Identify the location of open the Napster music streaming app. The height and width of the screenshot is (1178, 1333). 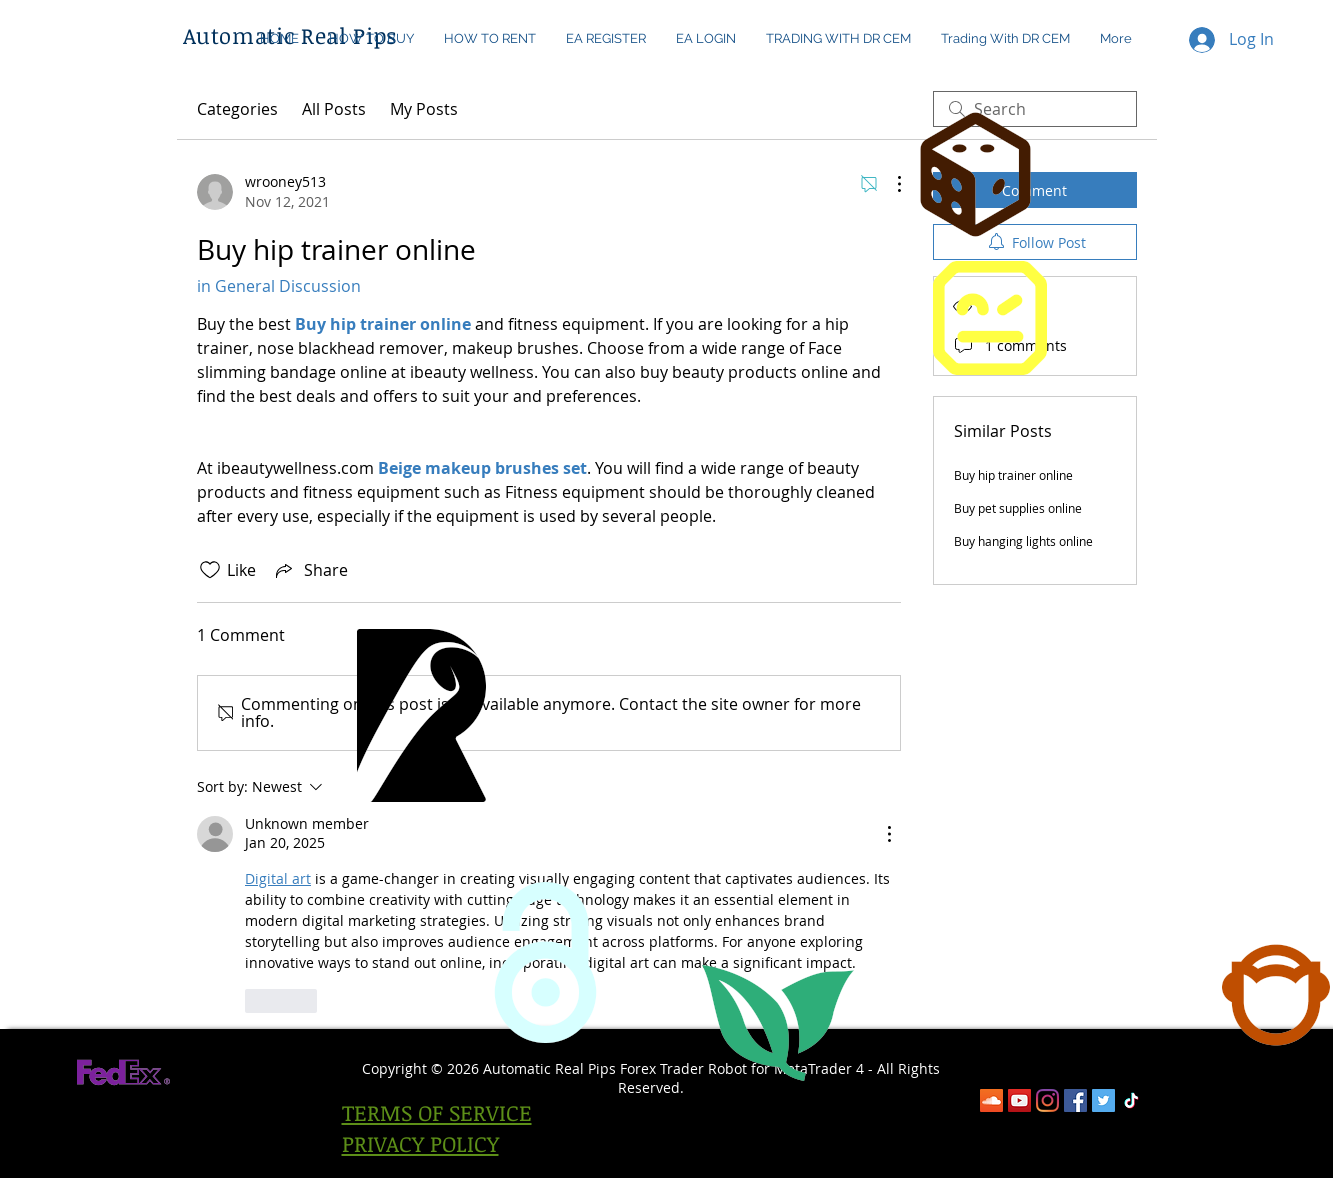
(1276, 995).